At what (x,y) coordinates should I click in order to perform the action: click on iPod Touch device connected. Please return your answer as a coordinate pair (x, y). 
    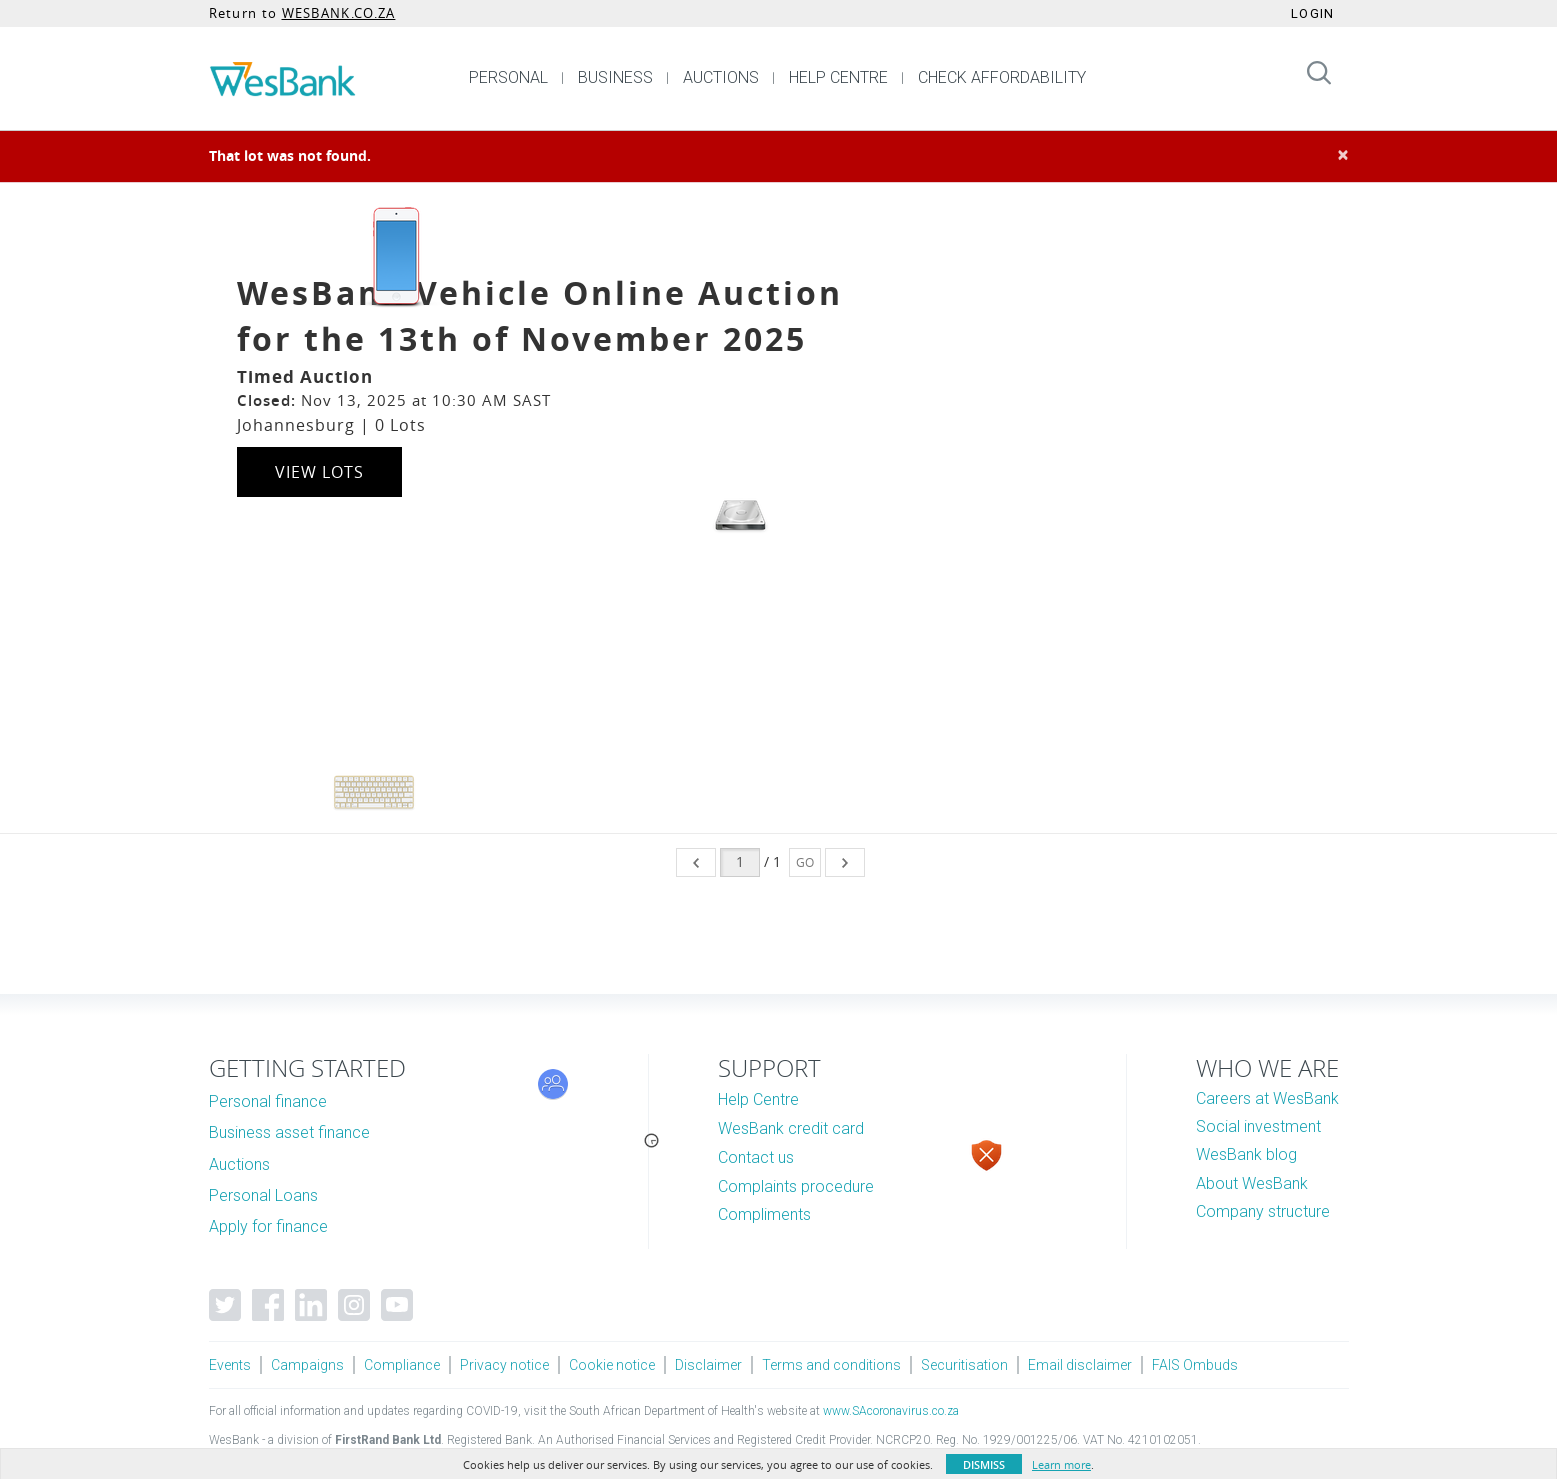
    Looking at the image, I should click on (396, 257).